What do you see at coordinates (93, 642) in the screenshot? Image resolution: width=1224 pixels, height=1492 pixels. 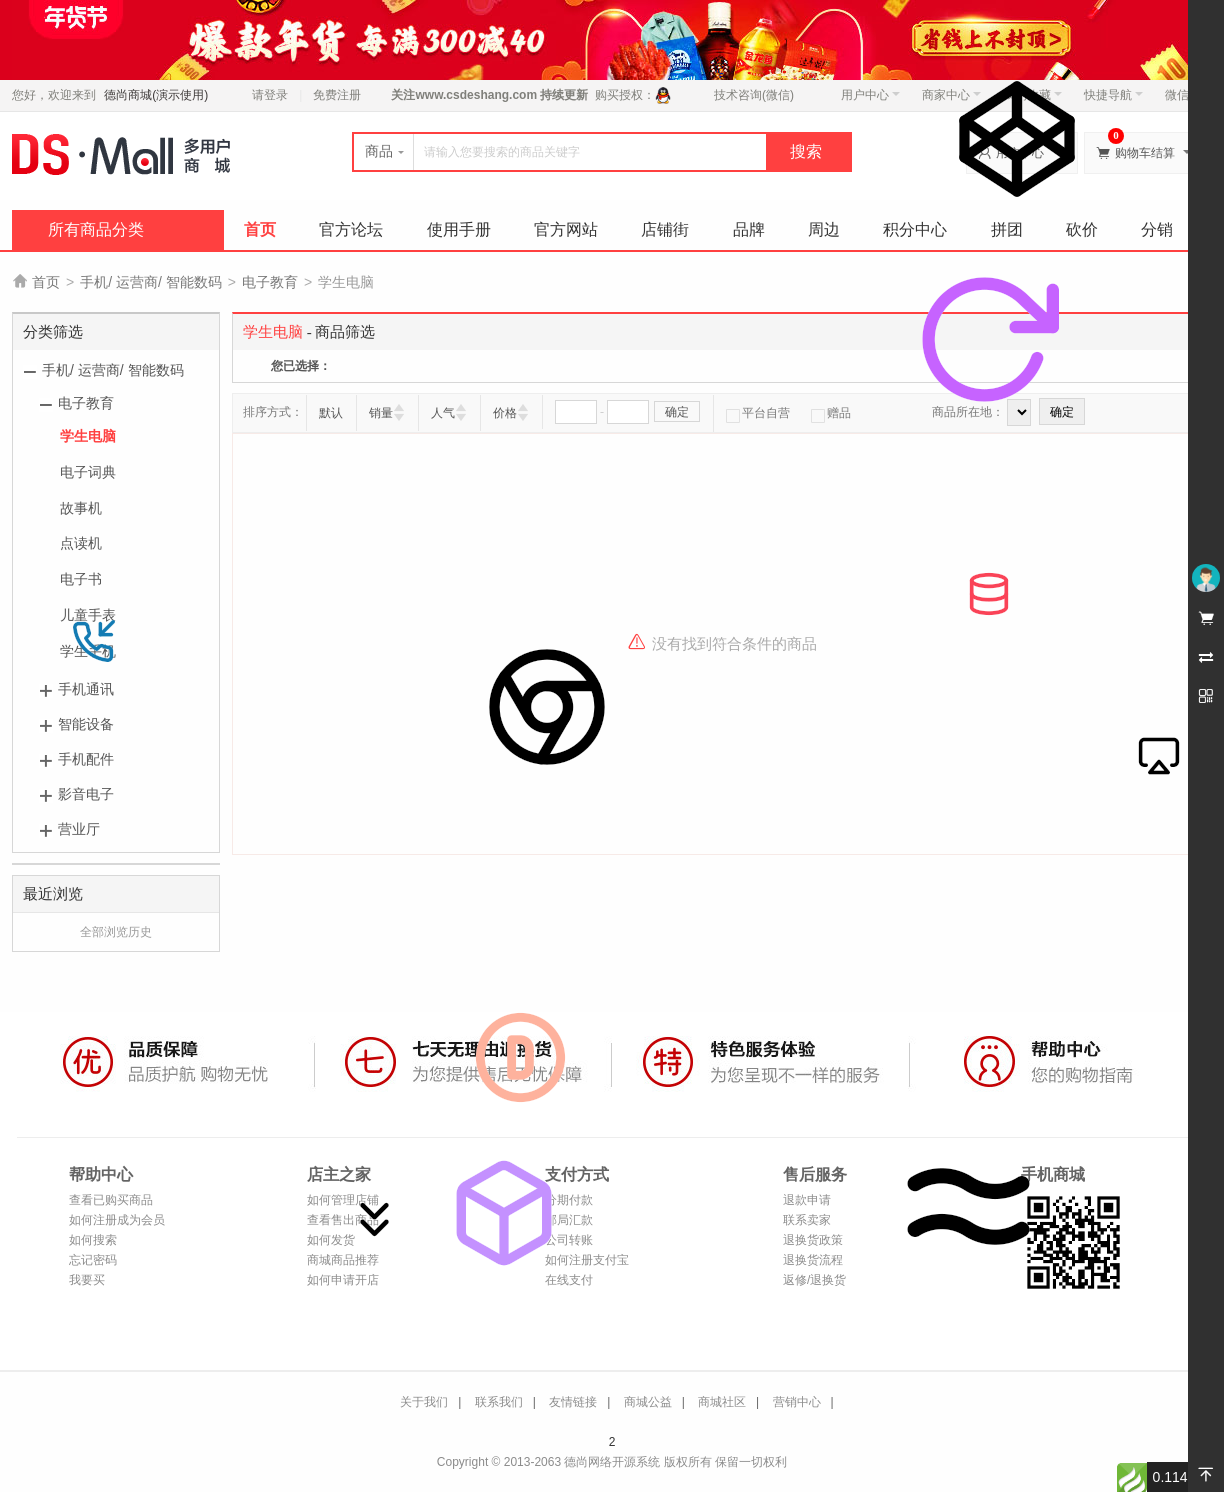 I see `incoming call indicator` at bounding box center [93, 642].